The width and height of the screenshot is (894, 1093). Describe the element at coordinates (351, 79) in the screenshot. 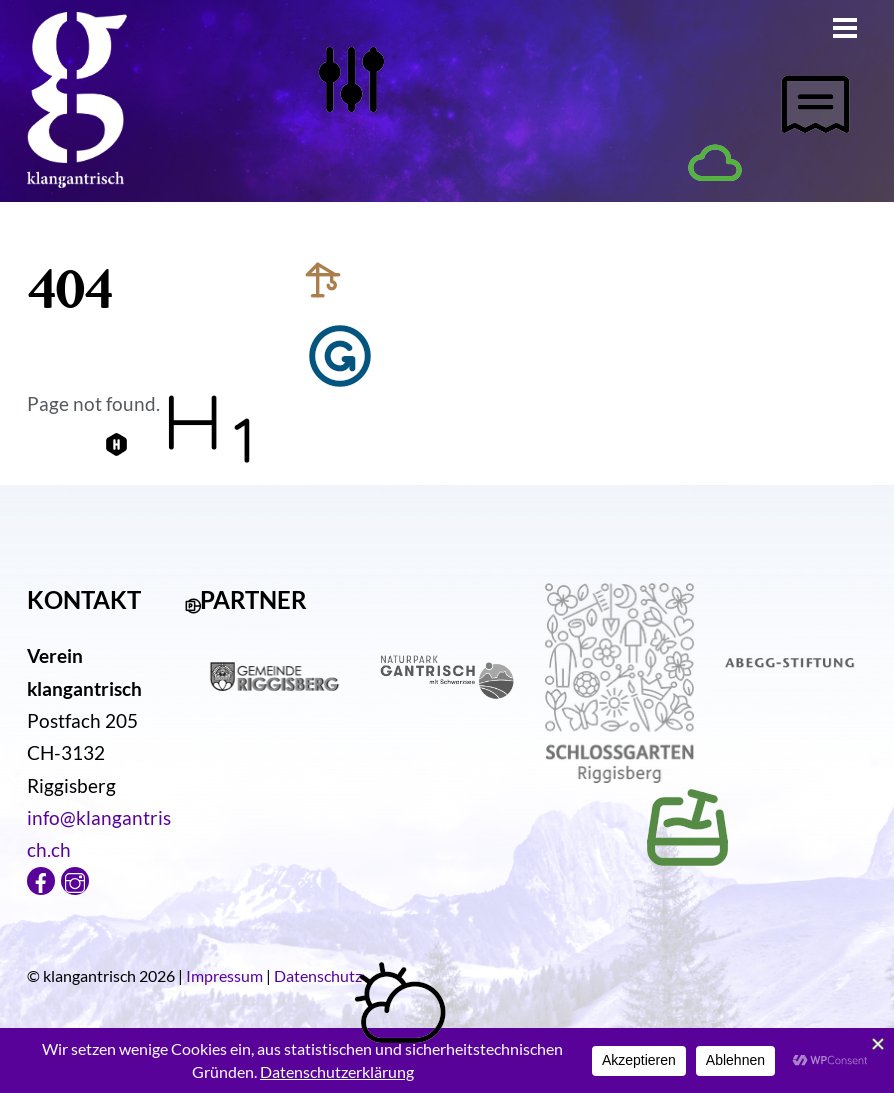

I see `adjust settings or preferences` at that location.